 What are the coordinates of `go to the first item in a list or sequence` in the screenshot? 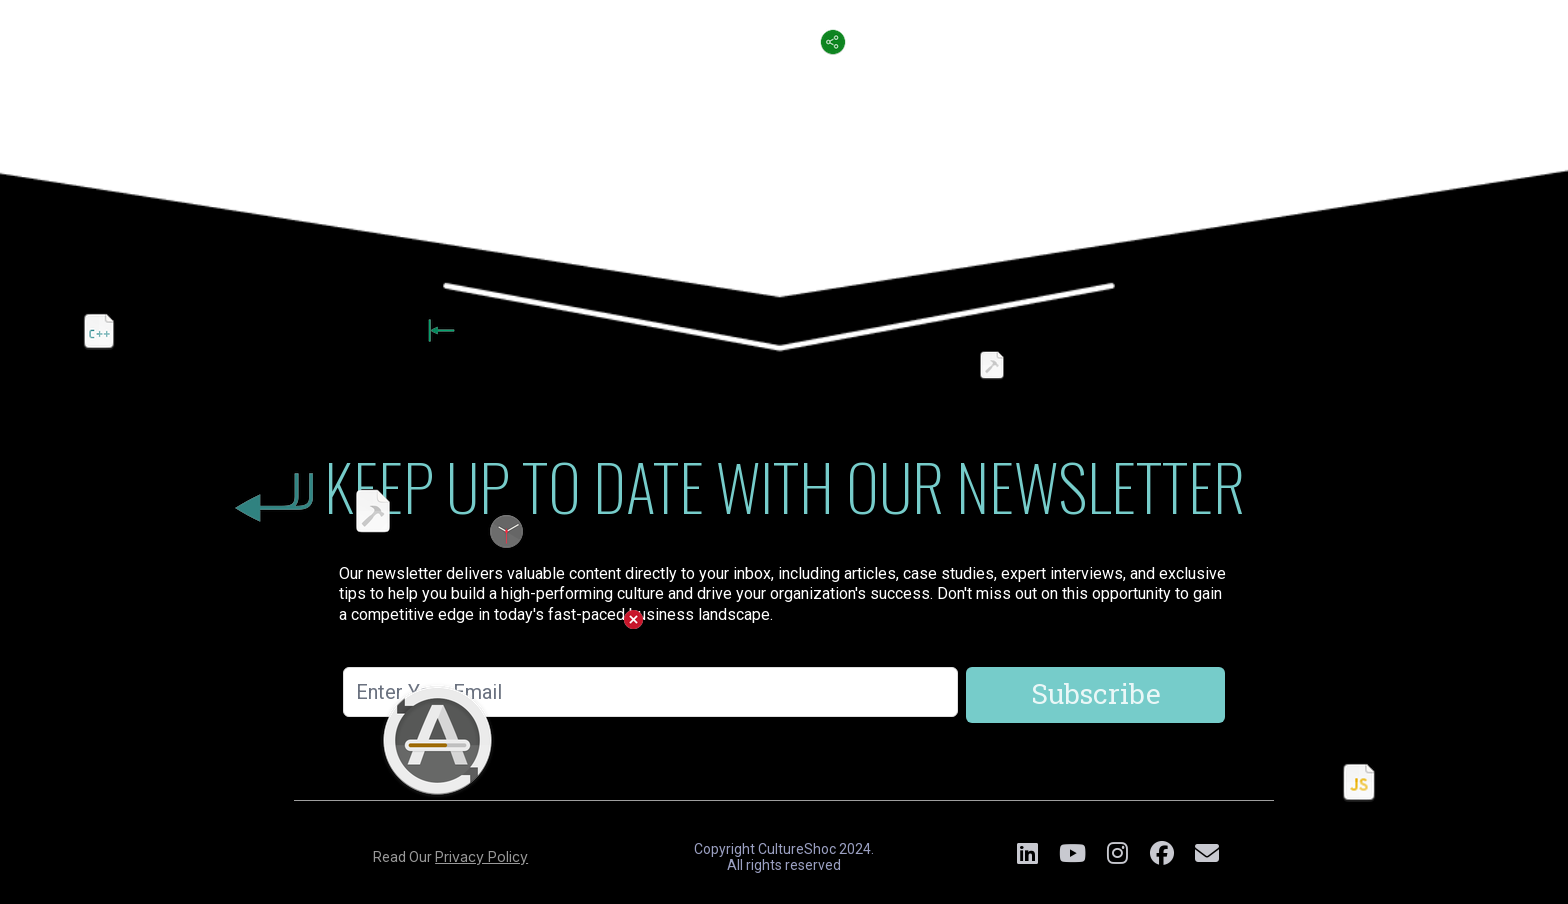 It's located at (441, 330).